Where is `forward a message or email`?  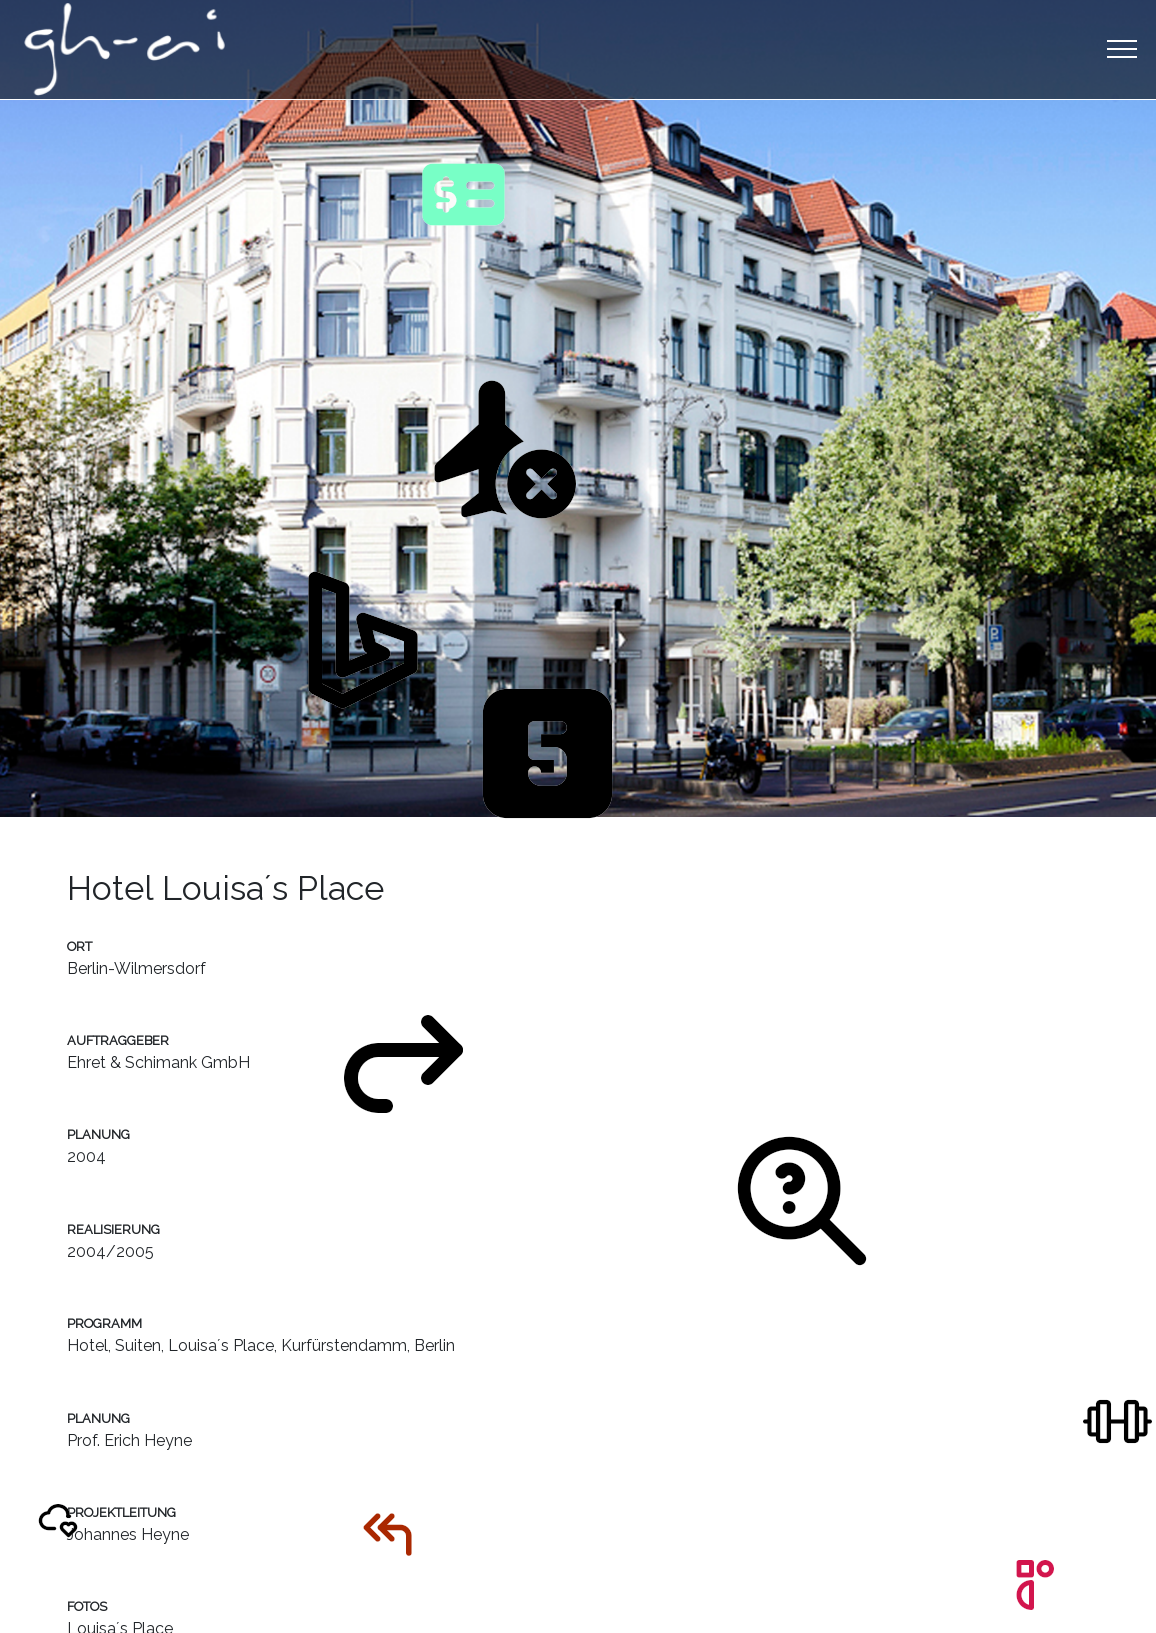 forward a message or email is located at coordinates (407, 1064).